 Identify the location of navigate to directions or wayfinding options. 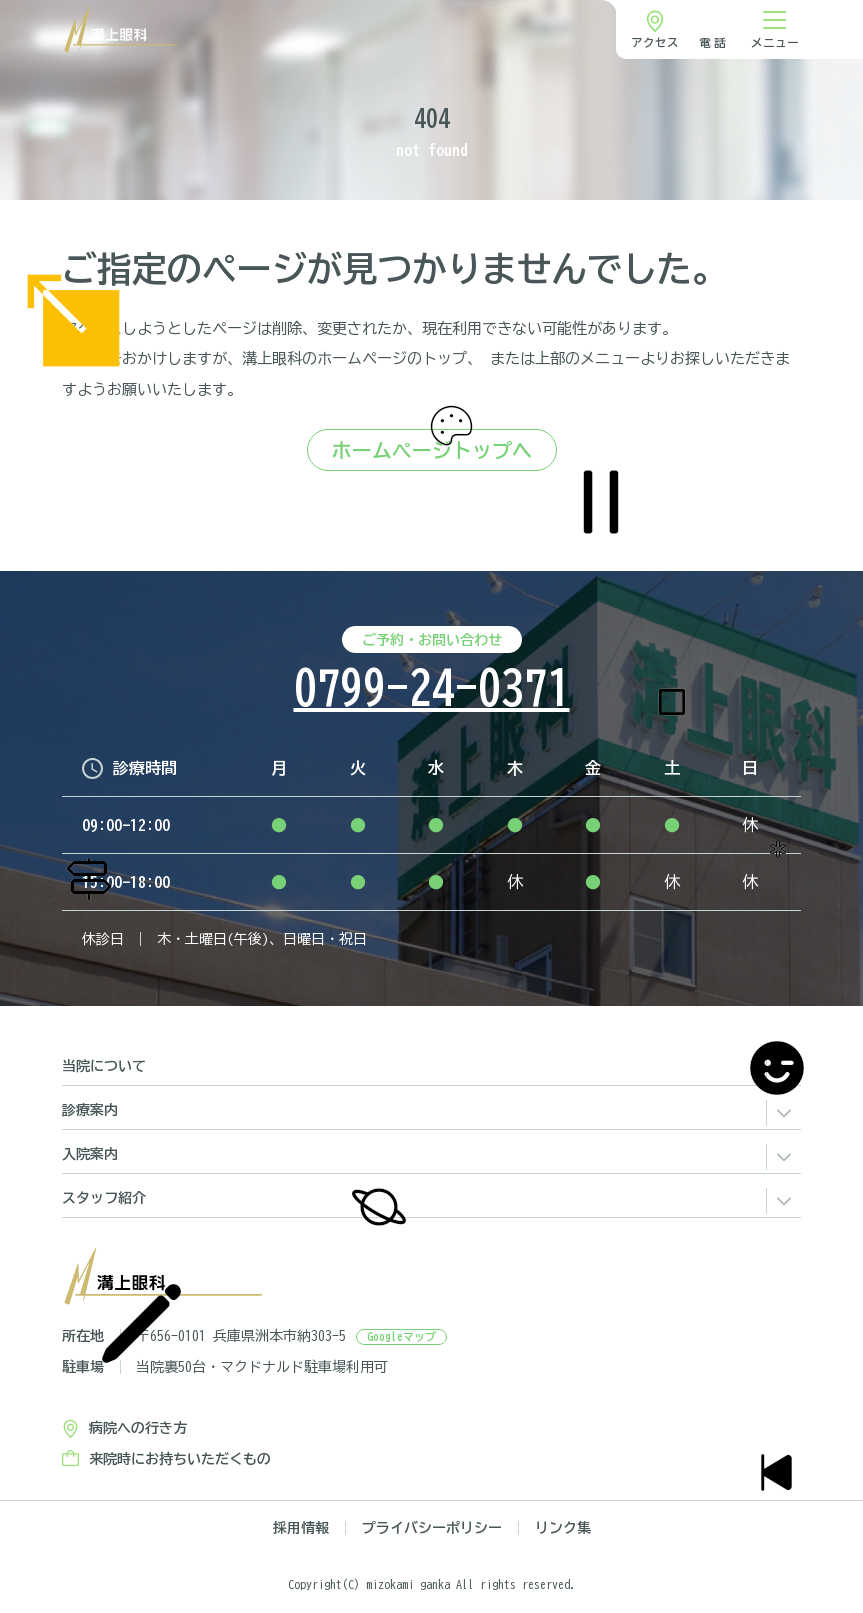
(89, 879).